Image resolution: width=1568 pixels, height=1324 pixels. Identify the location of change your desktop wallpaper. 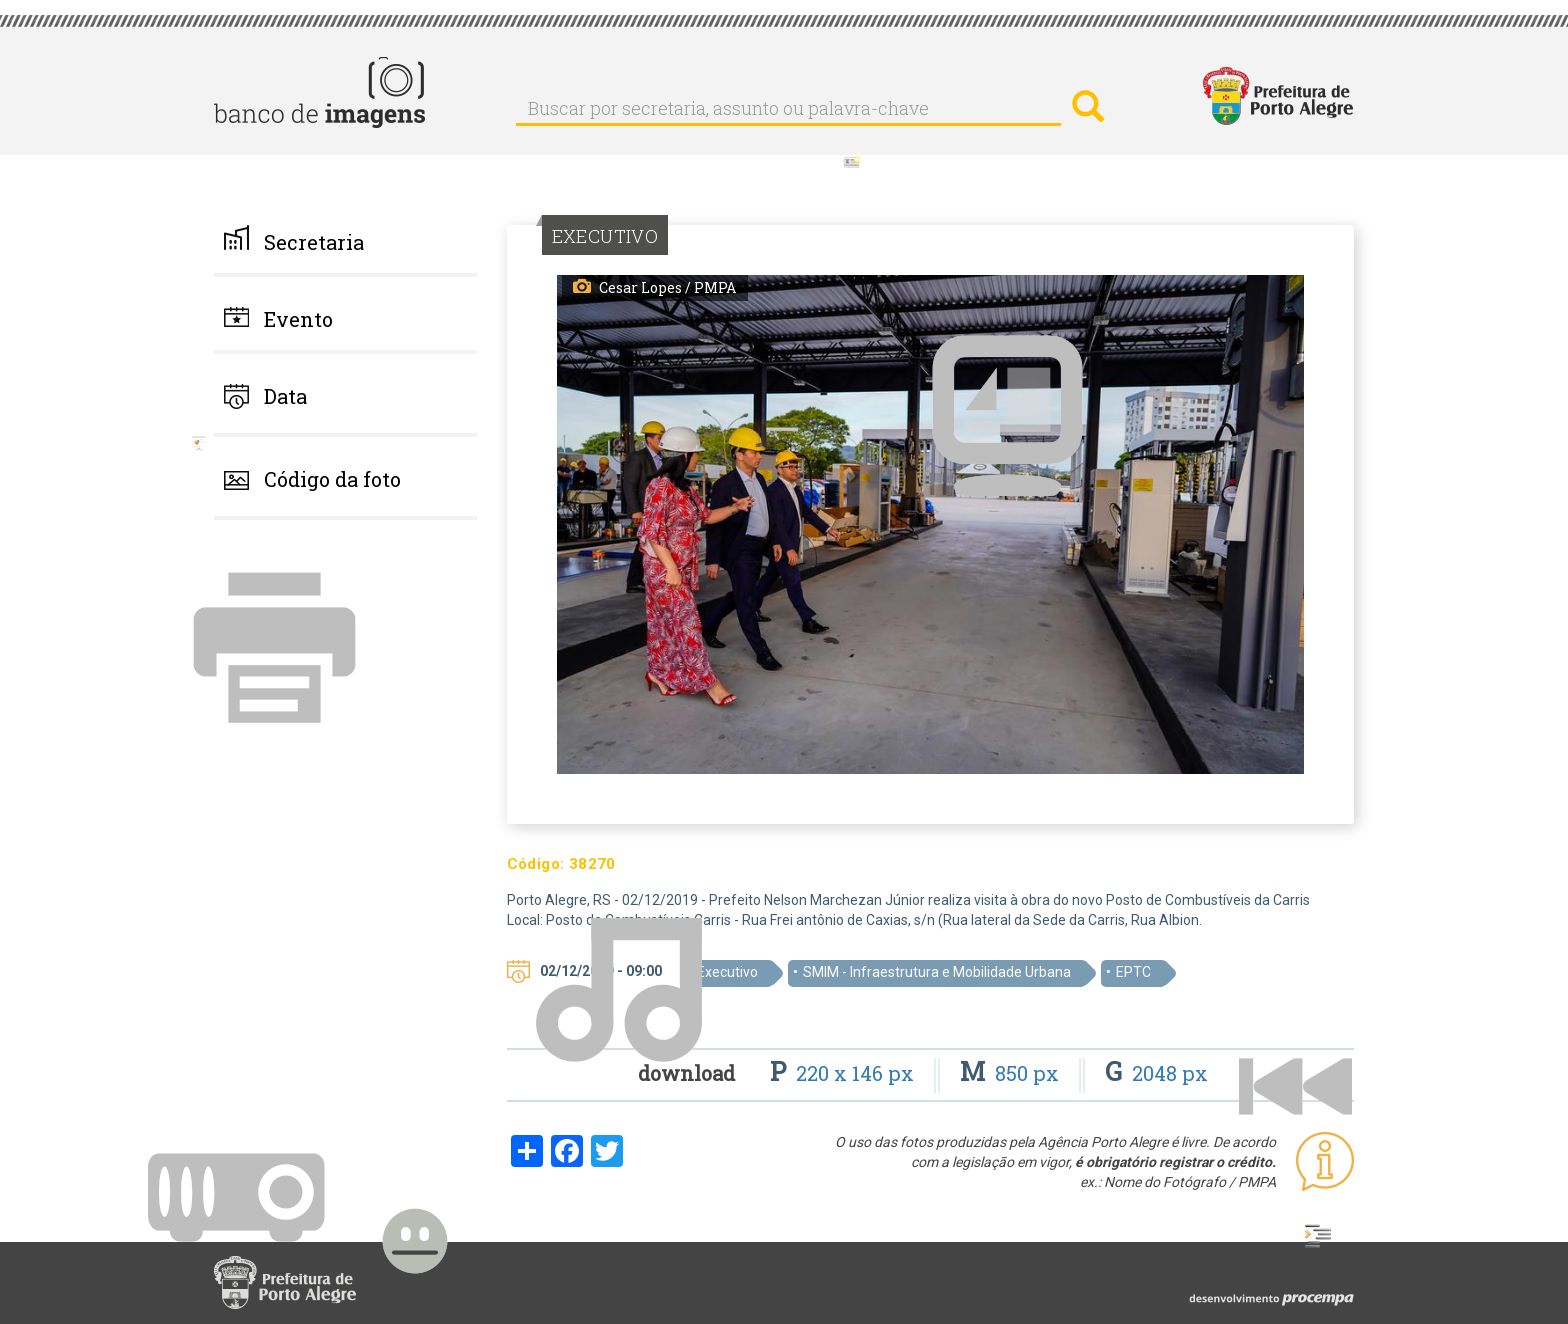
(1007, 410).